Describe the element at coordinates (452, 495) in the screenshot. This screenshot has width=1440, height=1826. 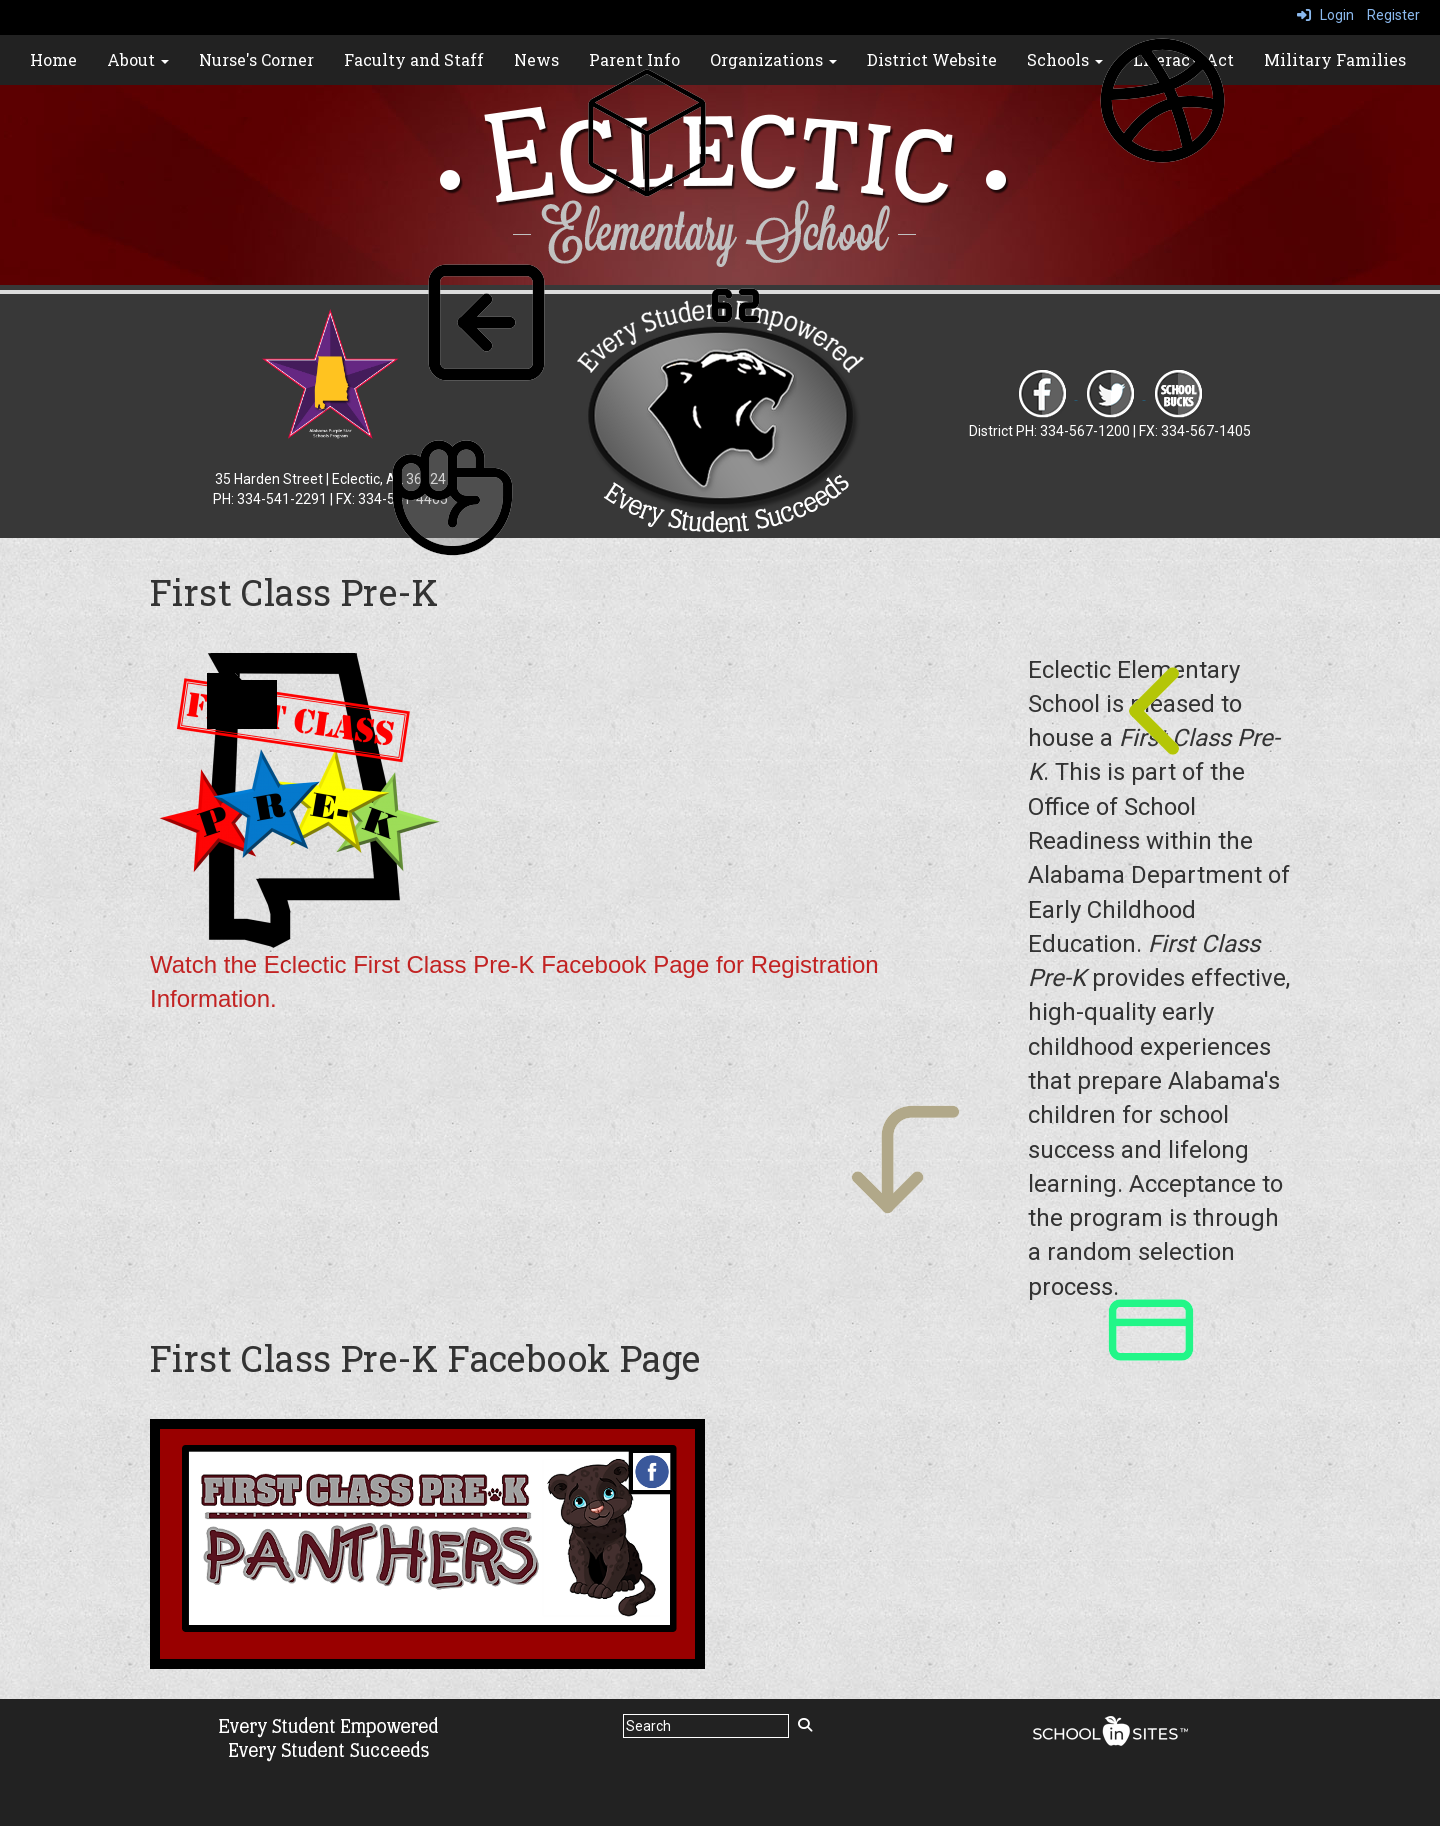
I see `indicates solidarity or support action` at that location.